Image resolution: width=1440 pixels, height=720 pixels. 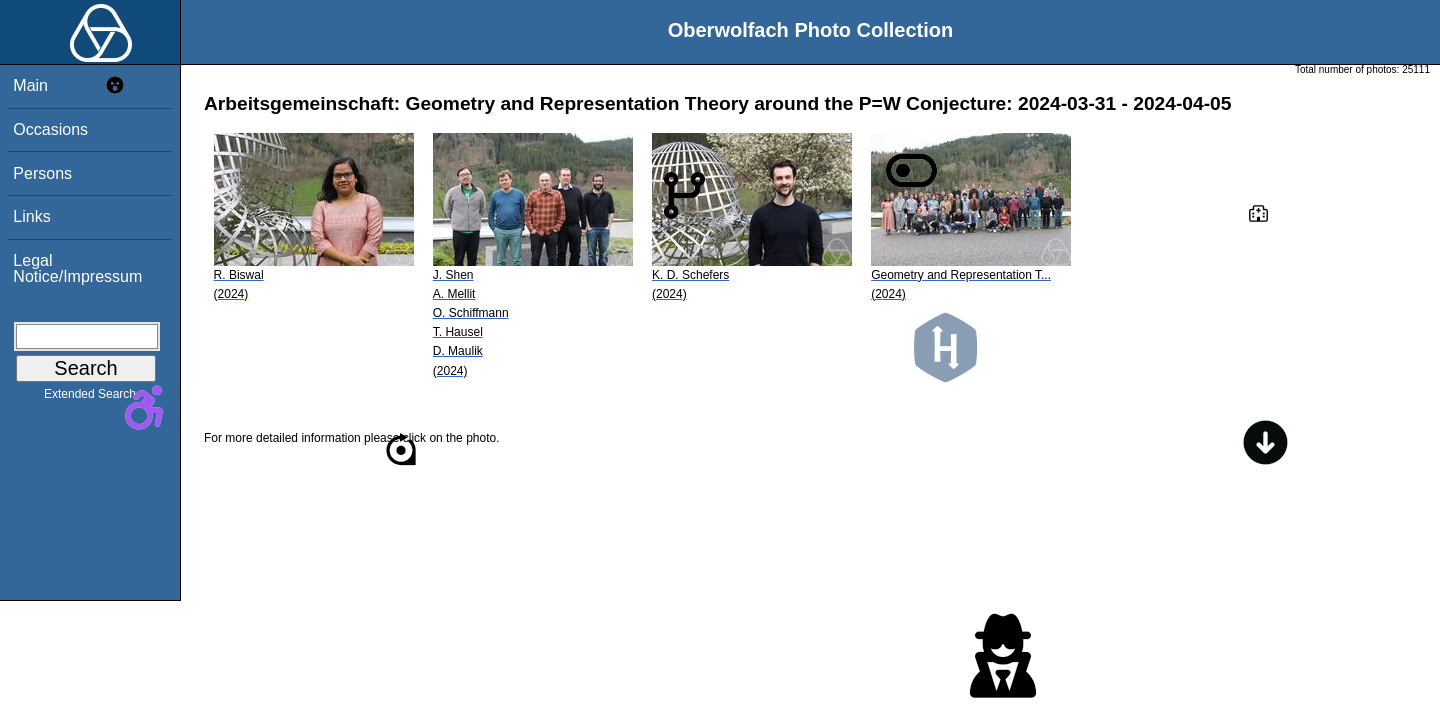 What do you see at coordinates (401, 449) in the screenshot?
I see `rev.com logo - access transcription and captioning services` at bounding box center [401, 449].